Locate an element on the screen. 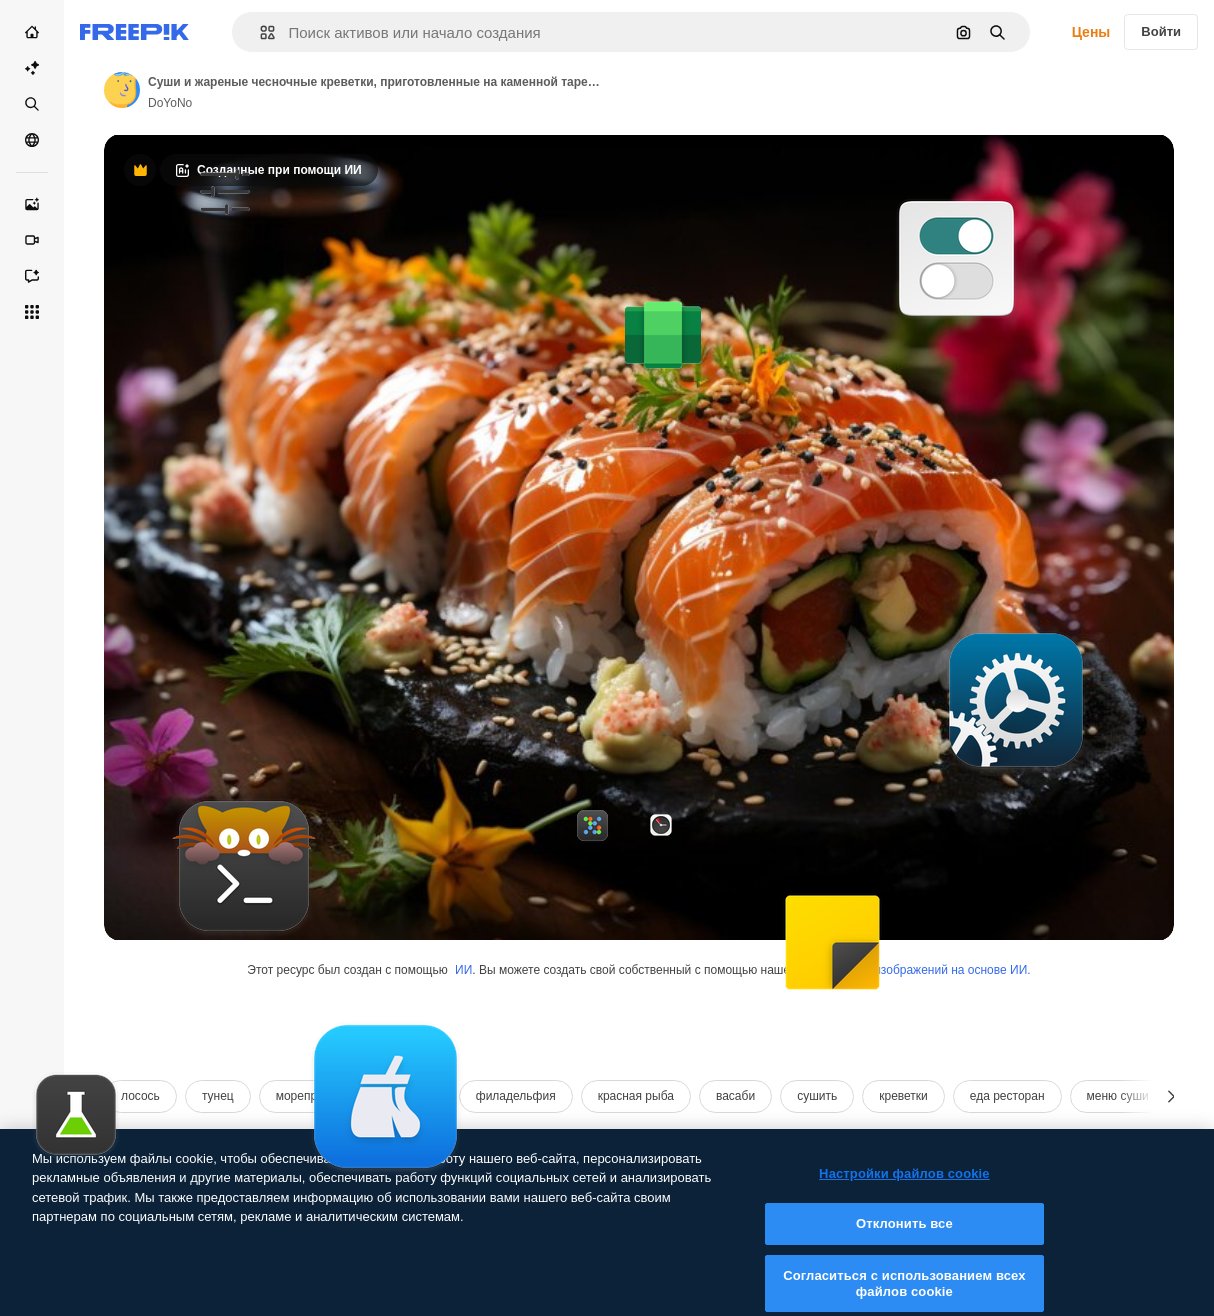 Image resolution: width=1214 pixels, height=1316 pixels. open gnome tweaks settings application is located at coordinates (956, 258).